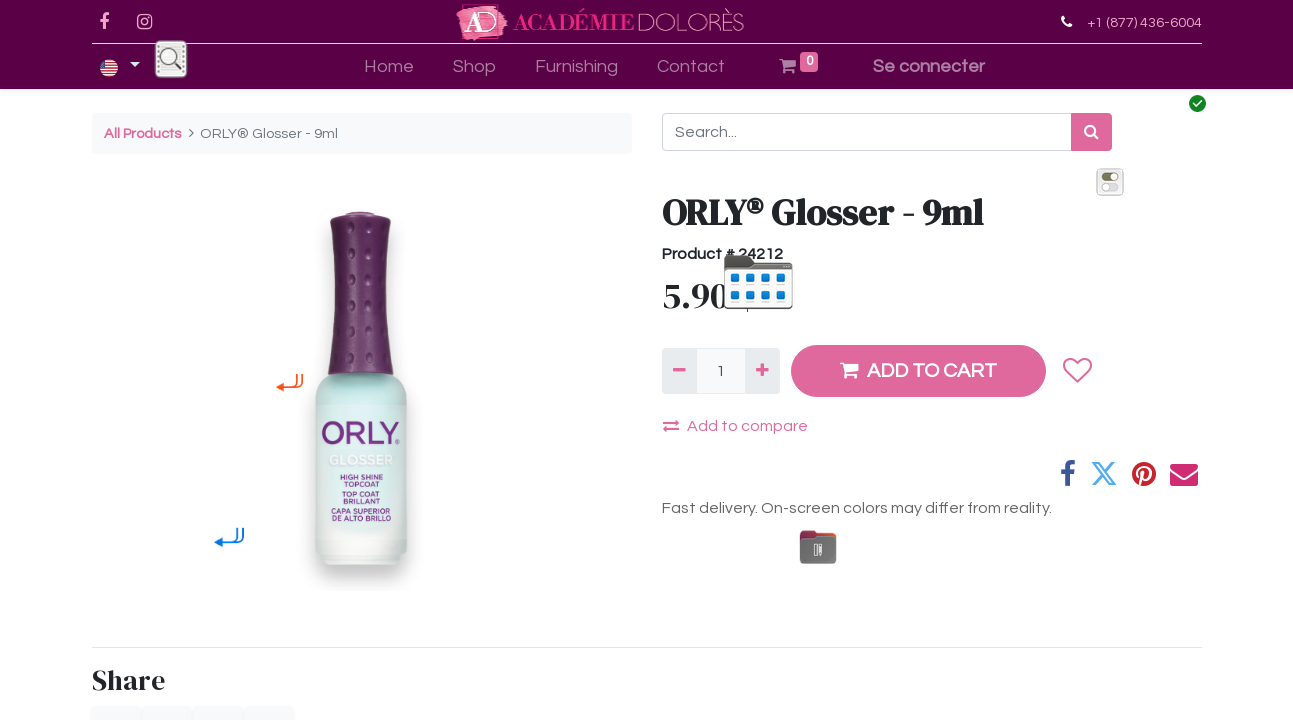 This screenshot has height=720, width=1293. Describe the element at coordinates (289, 381) in the screenshot. I see `reply to all recipients of an email` at that location.